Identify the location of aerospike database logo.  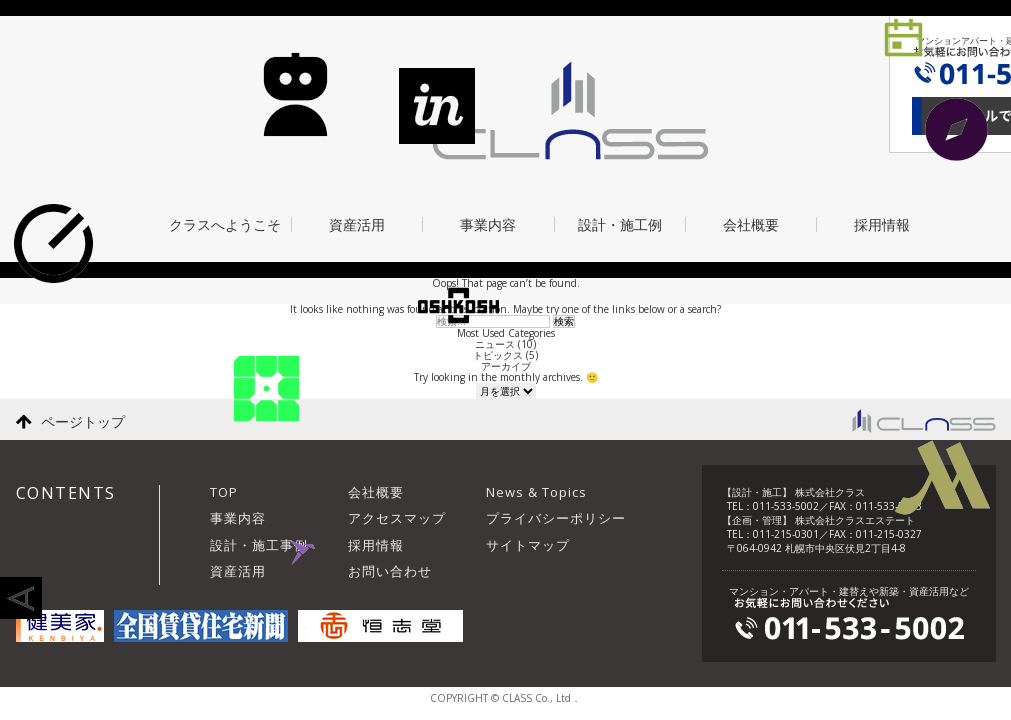
(21, 598).